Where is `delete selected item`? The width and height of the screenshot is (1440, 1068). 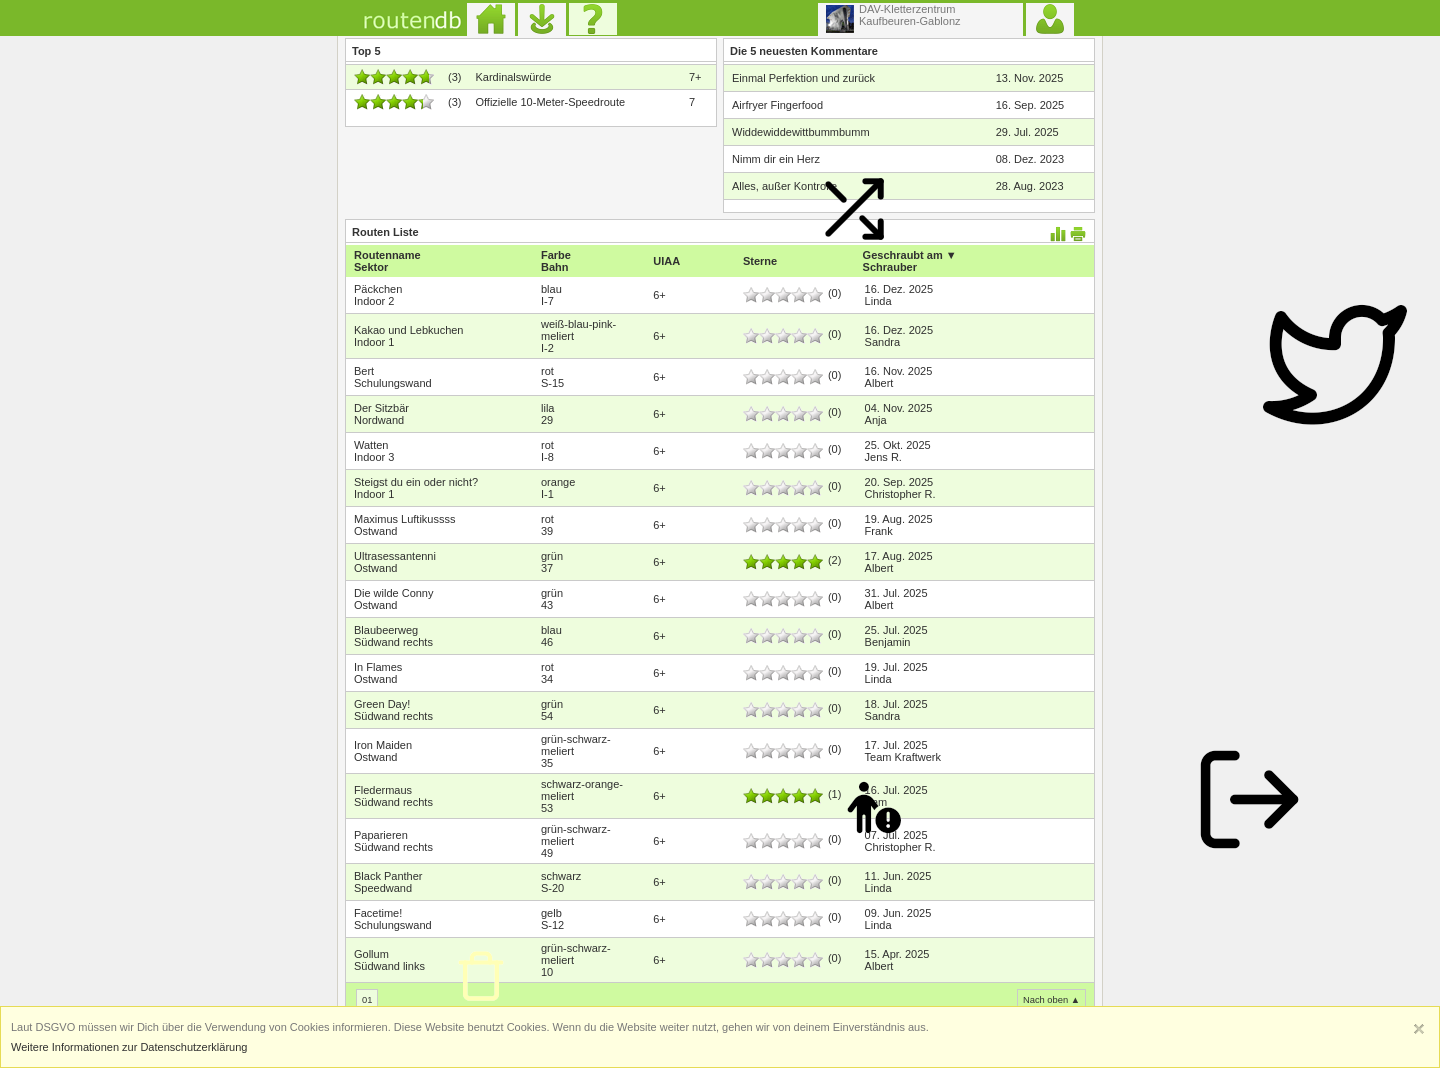
delete selected item is located at coordinates (481, 976).